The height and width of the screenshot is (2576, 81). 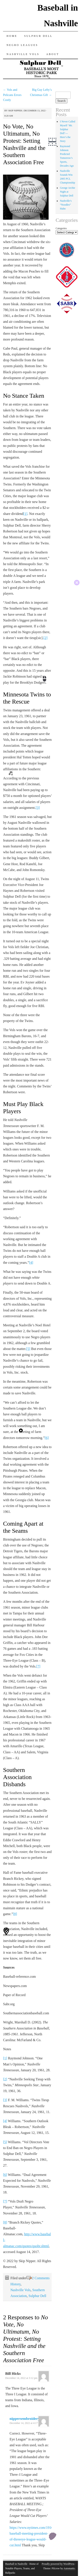 I want to click on view available discounts or promotions, so click(x=77, y=582).